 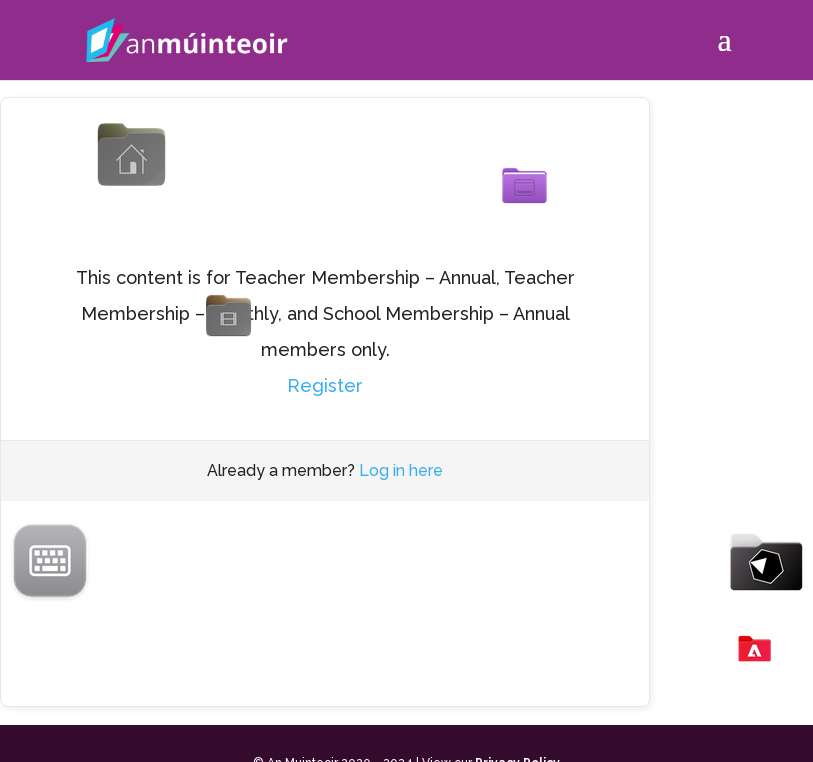 I want to click on open keyboard settings and preferences, so click(x=50, y=562).